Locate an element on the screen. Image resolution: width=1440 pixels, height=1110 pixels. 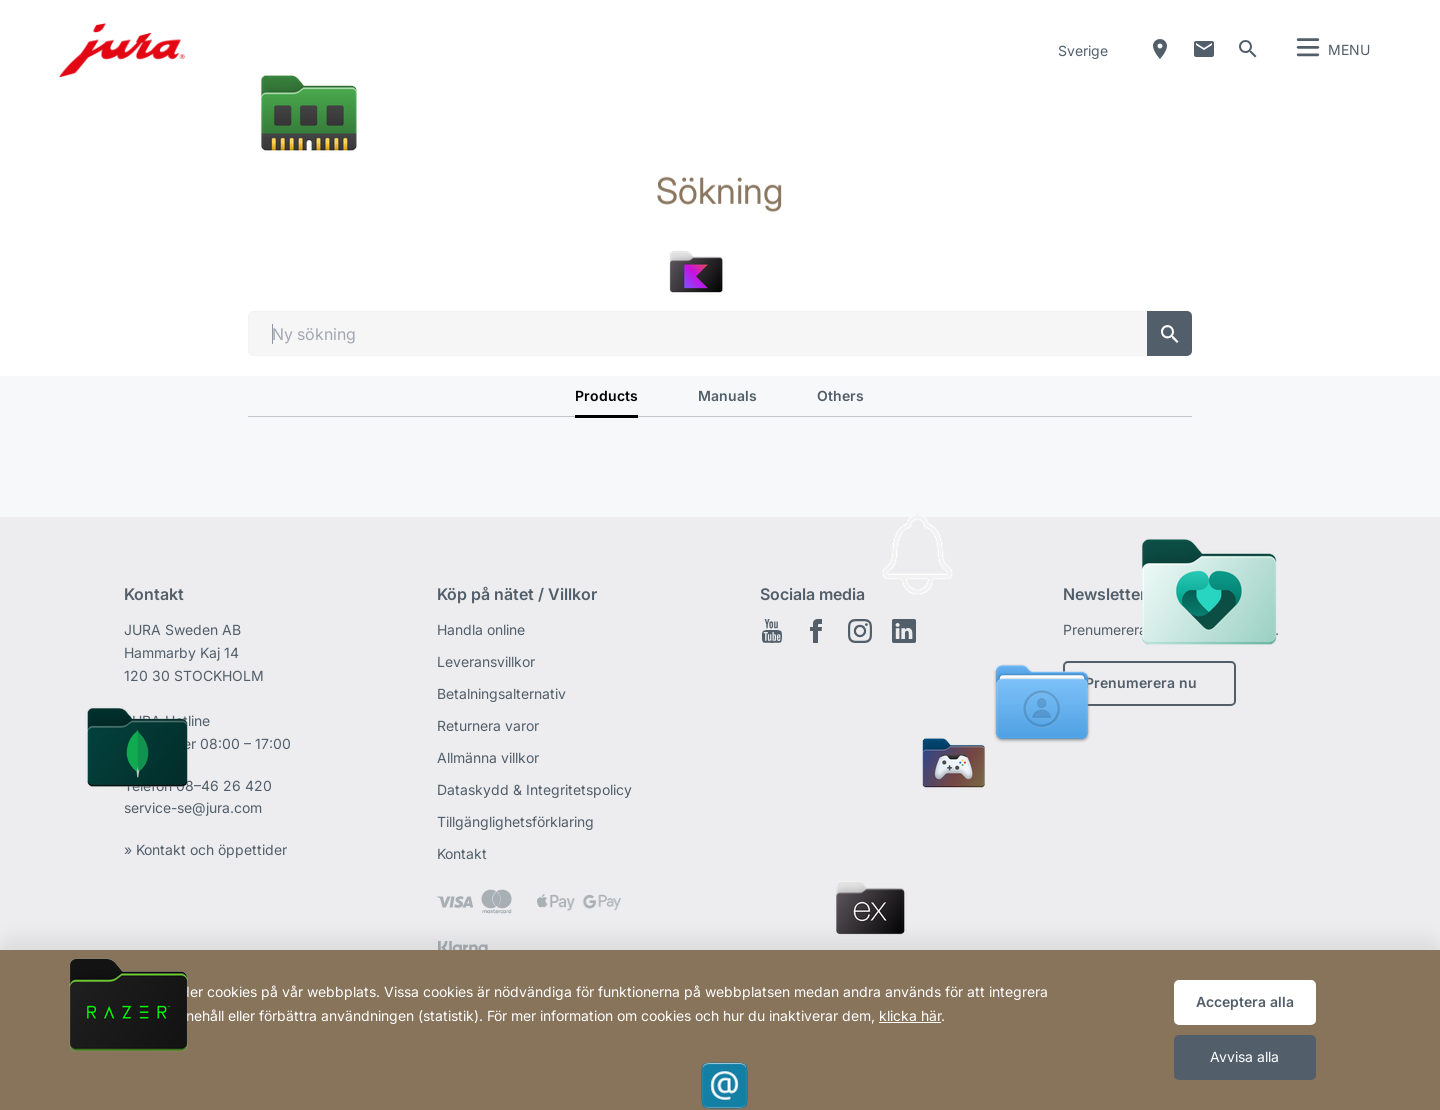
open microsoft family safety folder is located at coordinates (1208, 595).